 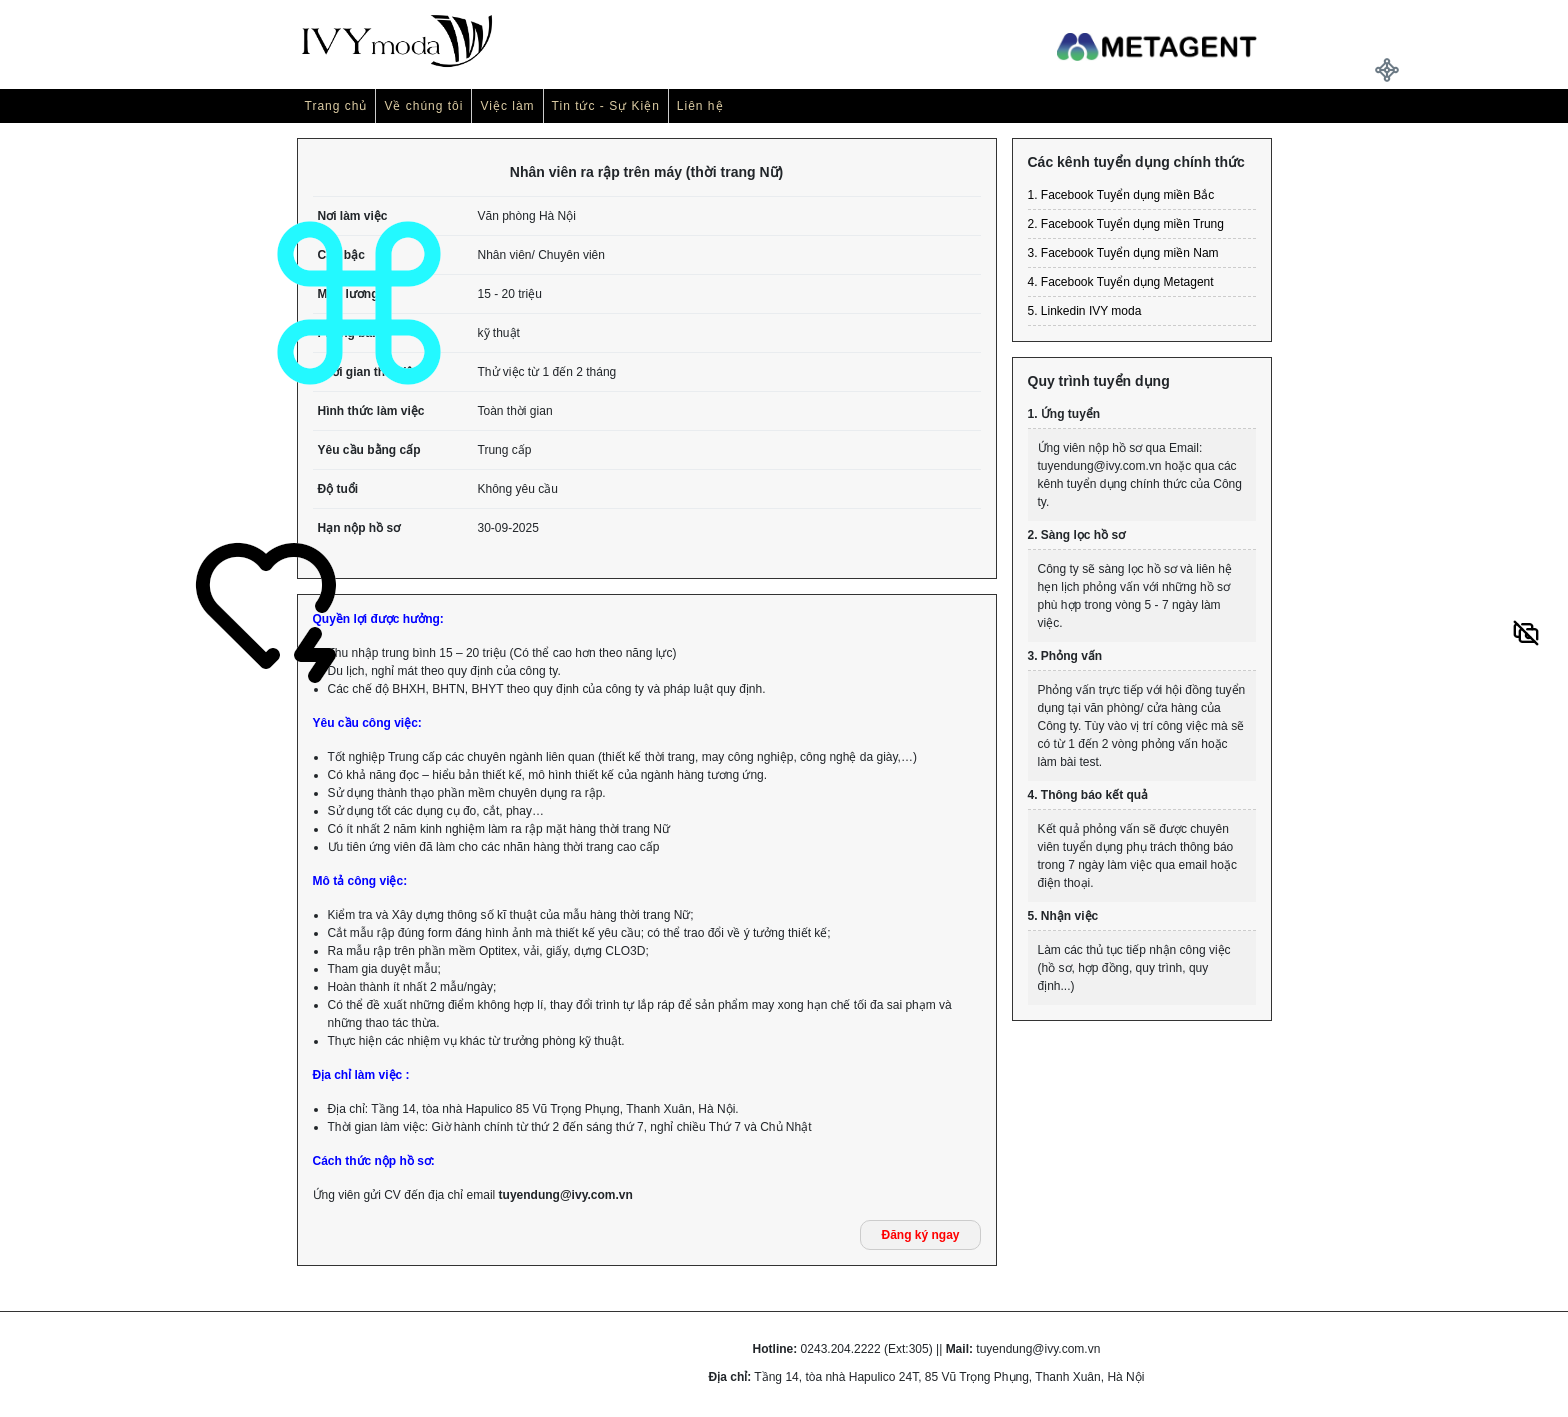 I want to click on indicates payment is unavailable or disabled, so click(x=1526, y=633).